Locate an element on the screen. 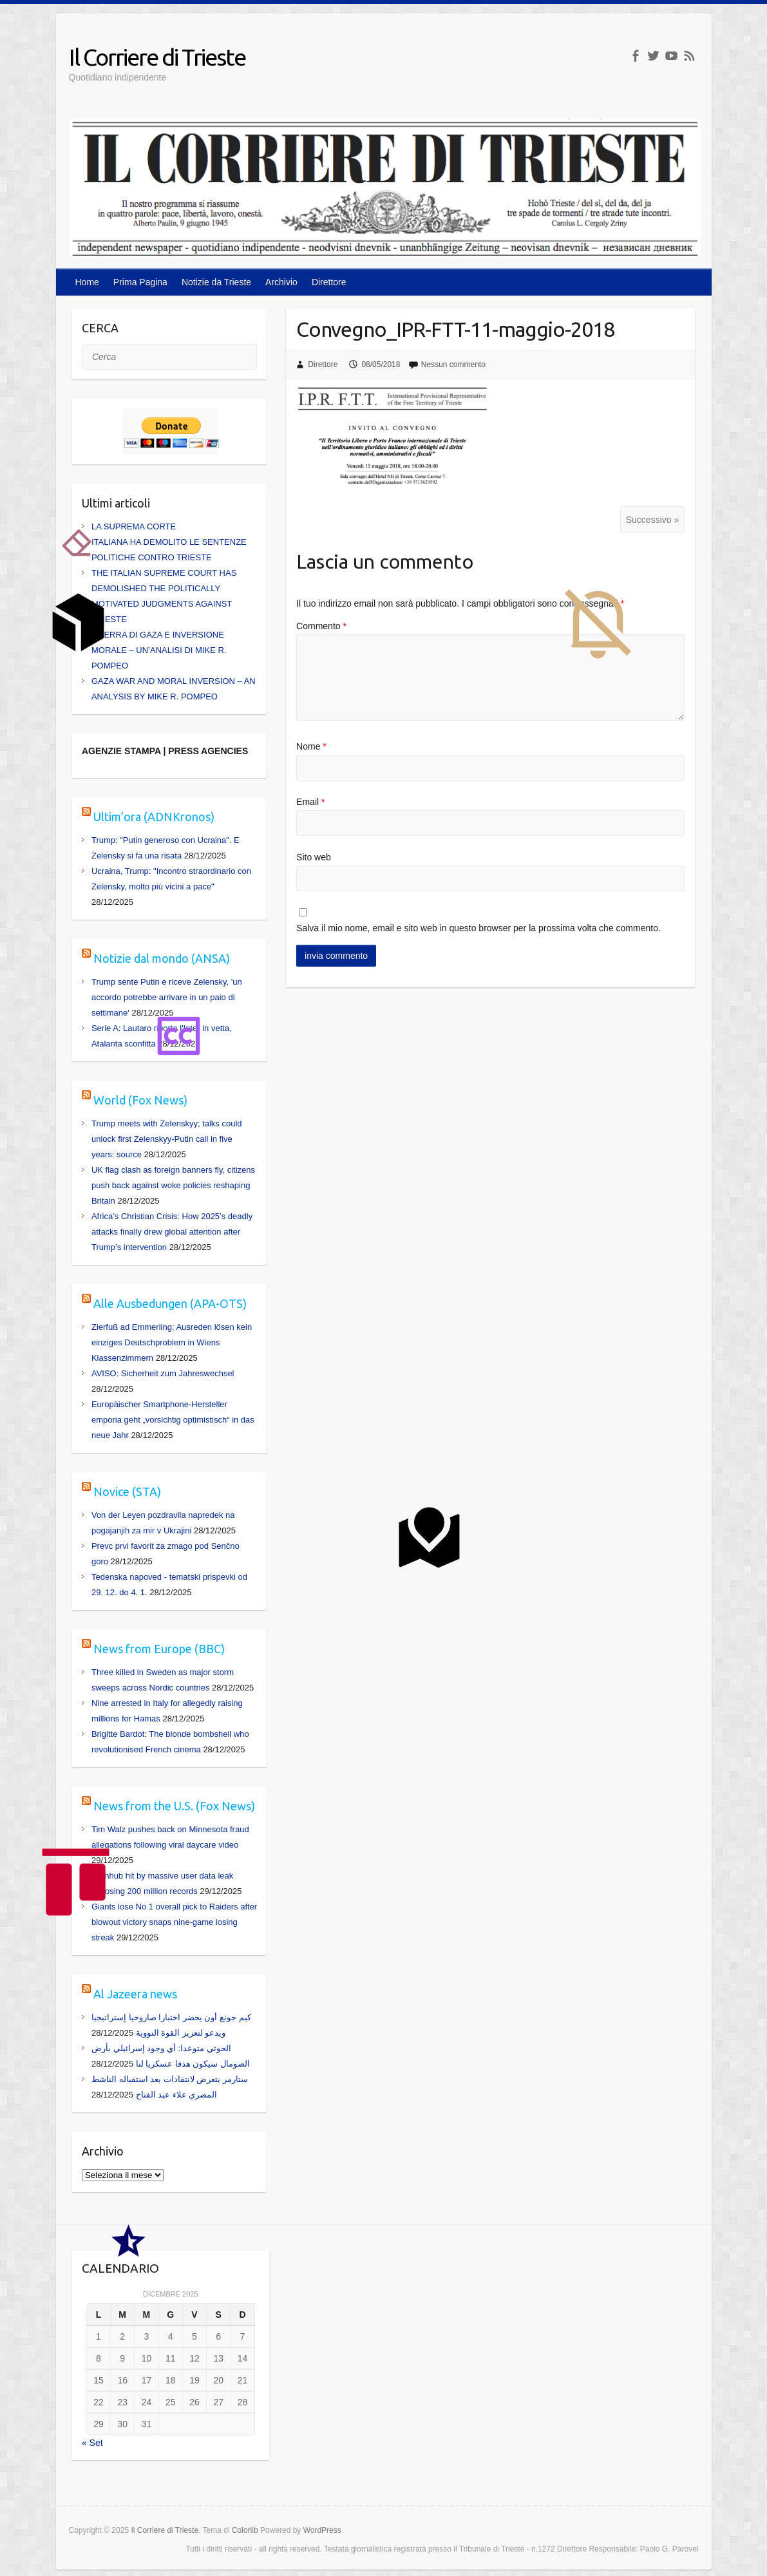 The height and width of the screenshot is (2576, 767). align items to the top of the container is located at coordinates (75, 1882).